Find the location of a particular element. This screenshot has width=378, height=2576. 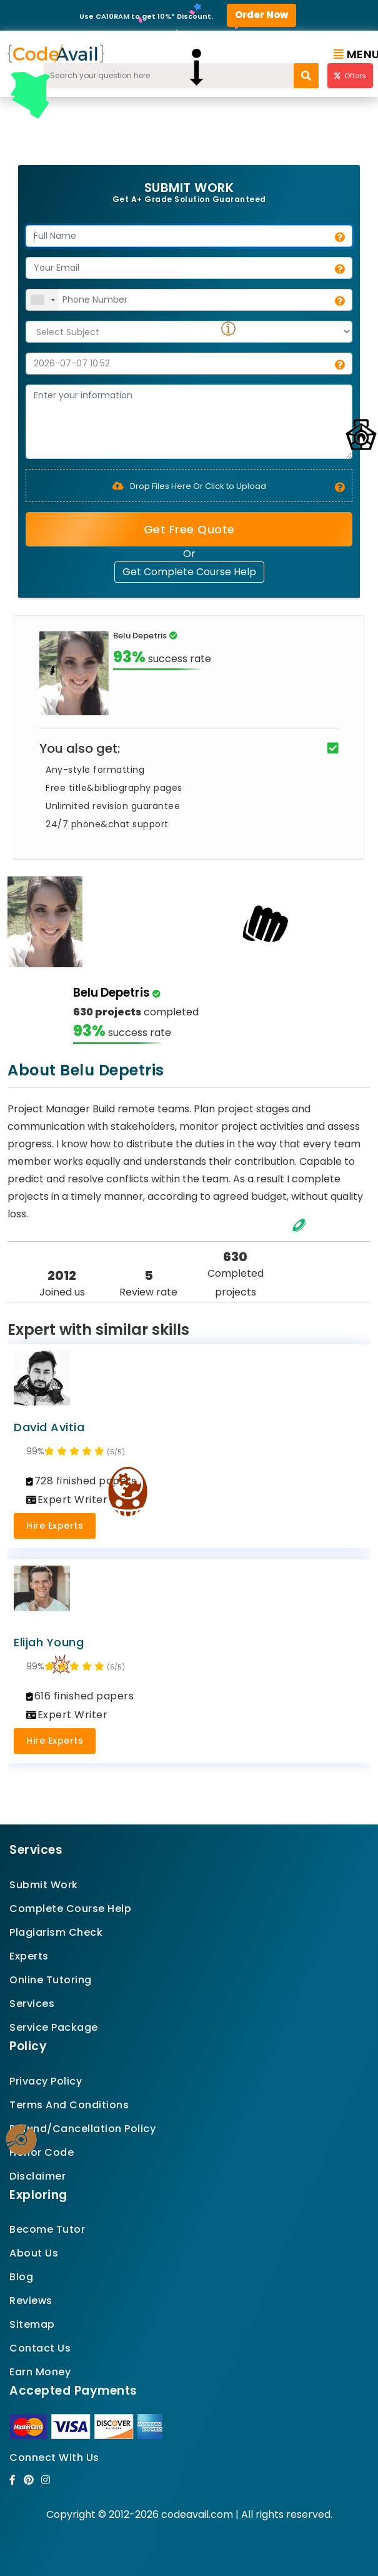

access AI or machine learning features is located at coordinates (127, 1491).